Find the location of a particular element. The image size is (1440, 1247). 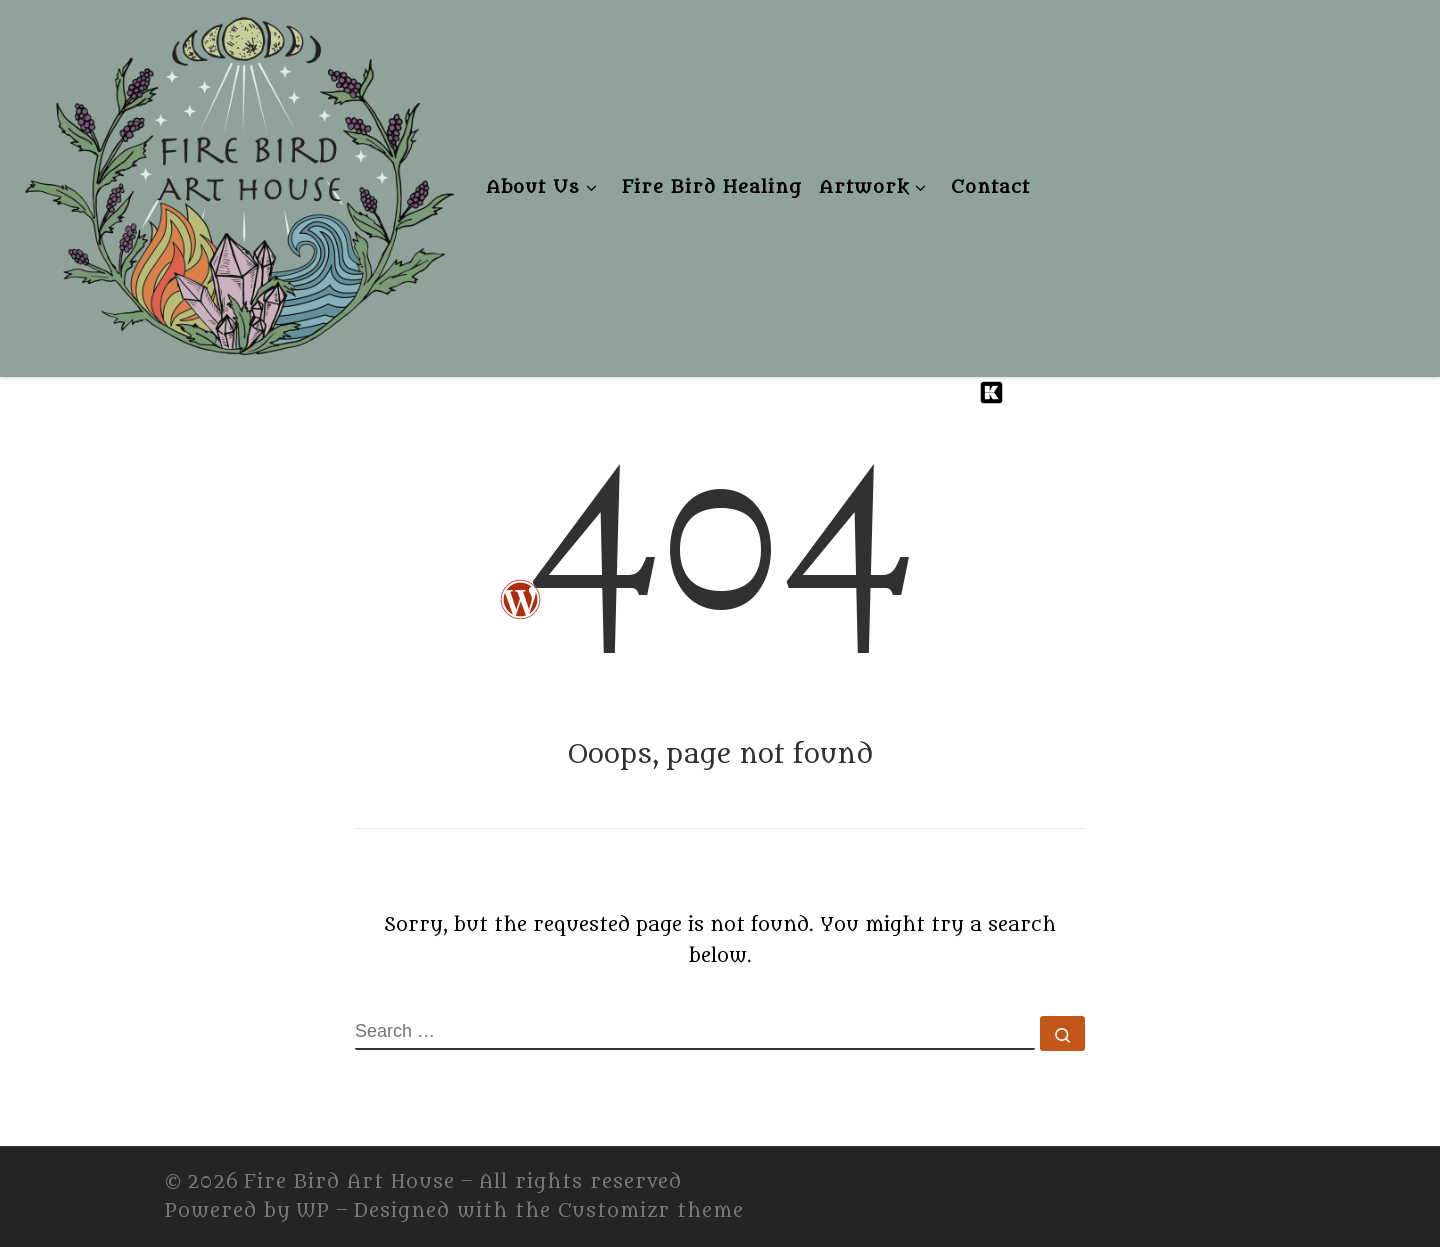

korvue brand logo is located at coordinates (991, 392).